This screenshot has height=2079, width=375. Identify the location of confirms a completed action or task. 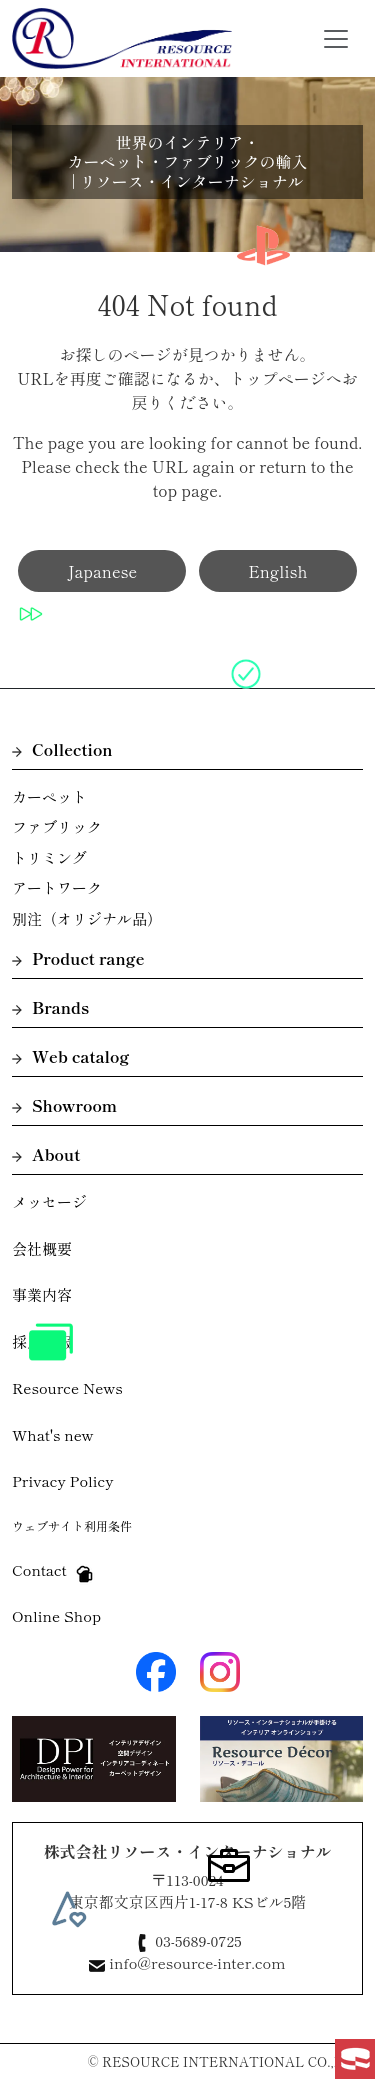
(246, 674).